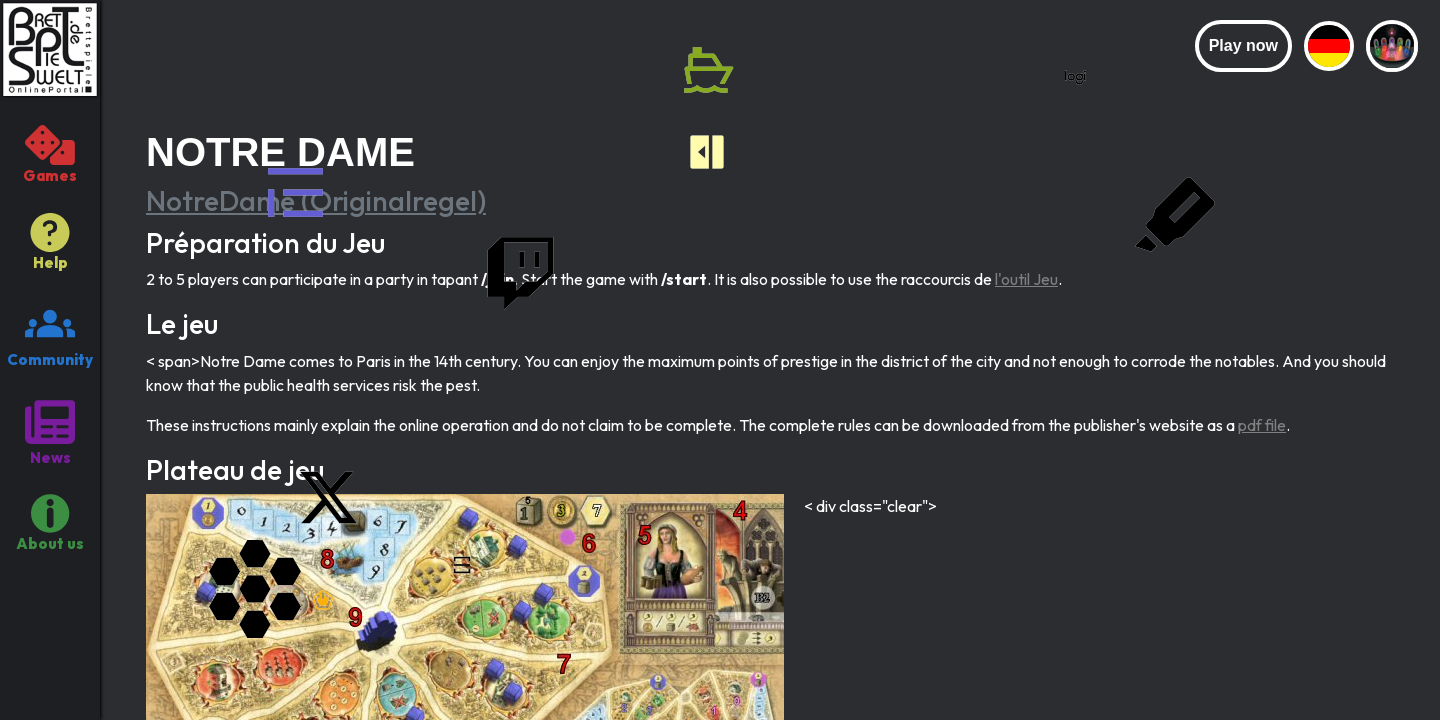 This screenshot has height=720, width=1440. Describe the element at coordinates (462, 565) in the screenshot. I see `scan a QR code` at that location.